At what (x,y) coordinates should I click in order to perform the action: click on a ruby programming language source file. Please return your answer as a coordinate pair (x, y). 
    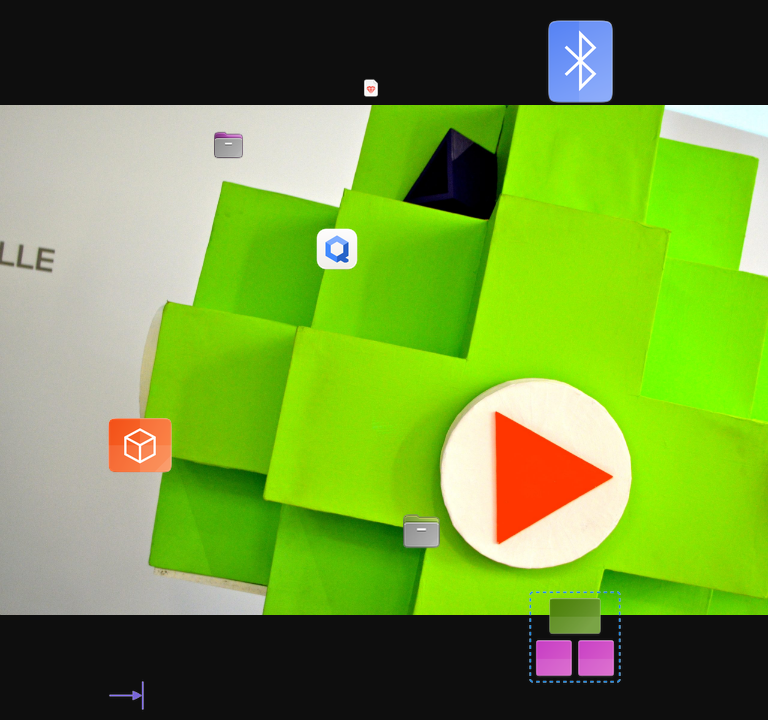
    Looking at the image, I should click on (371, 88).